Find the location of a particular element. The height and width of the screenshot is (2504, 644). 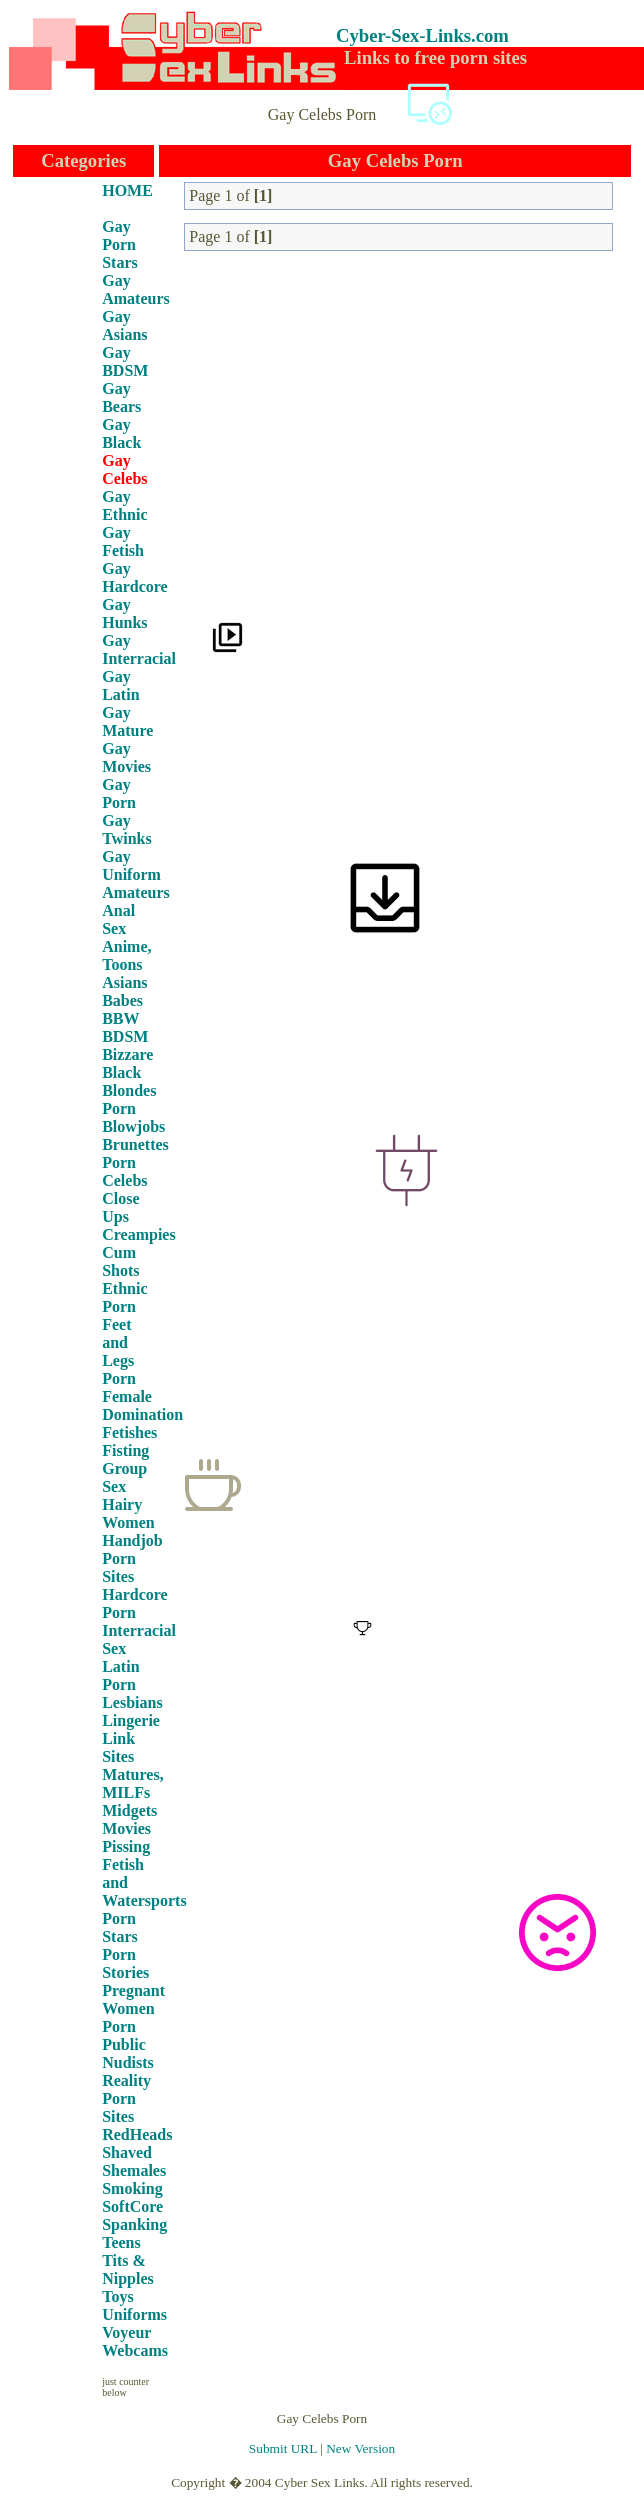

react with anger to a post or message is located at coordinates (557, 1932).